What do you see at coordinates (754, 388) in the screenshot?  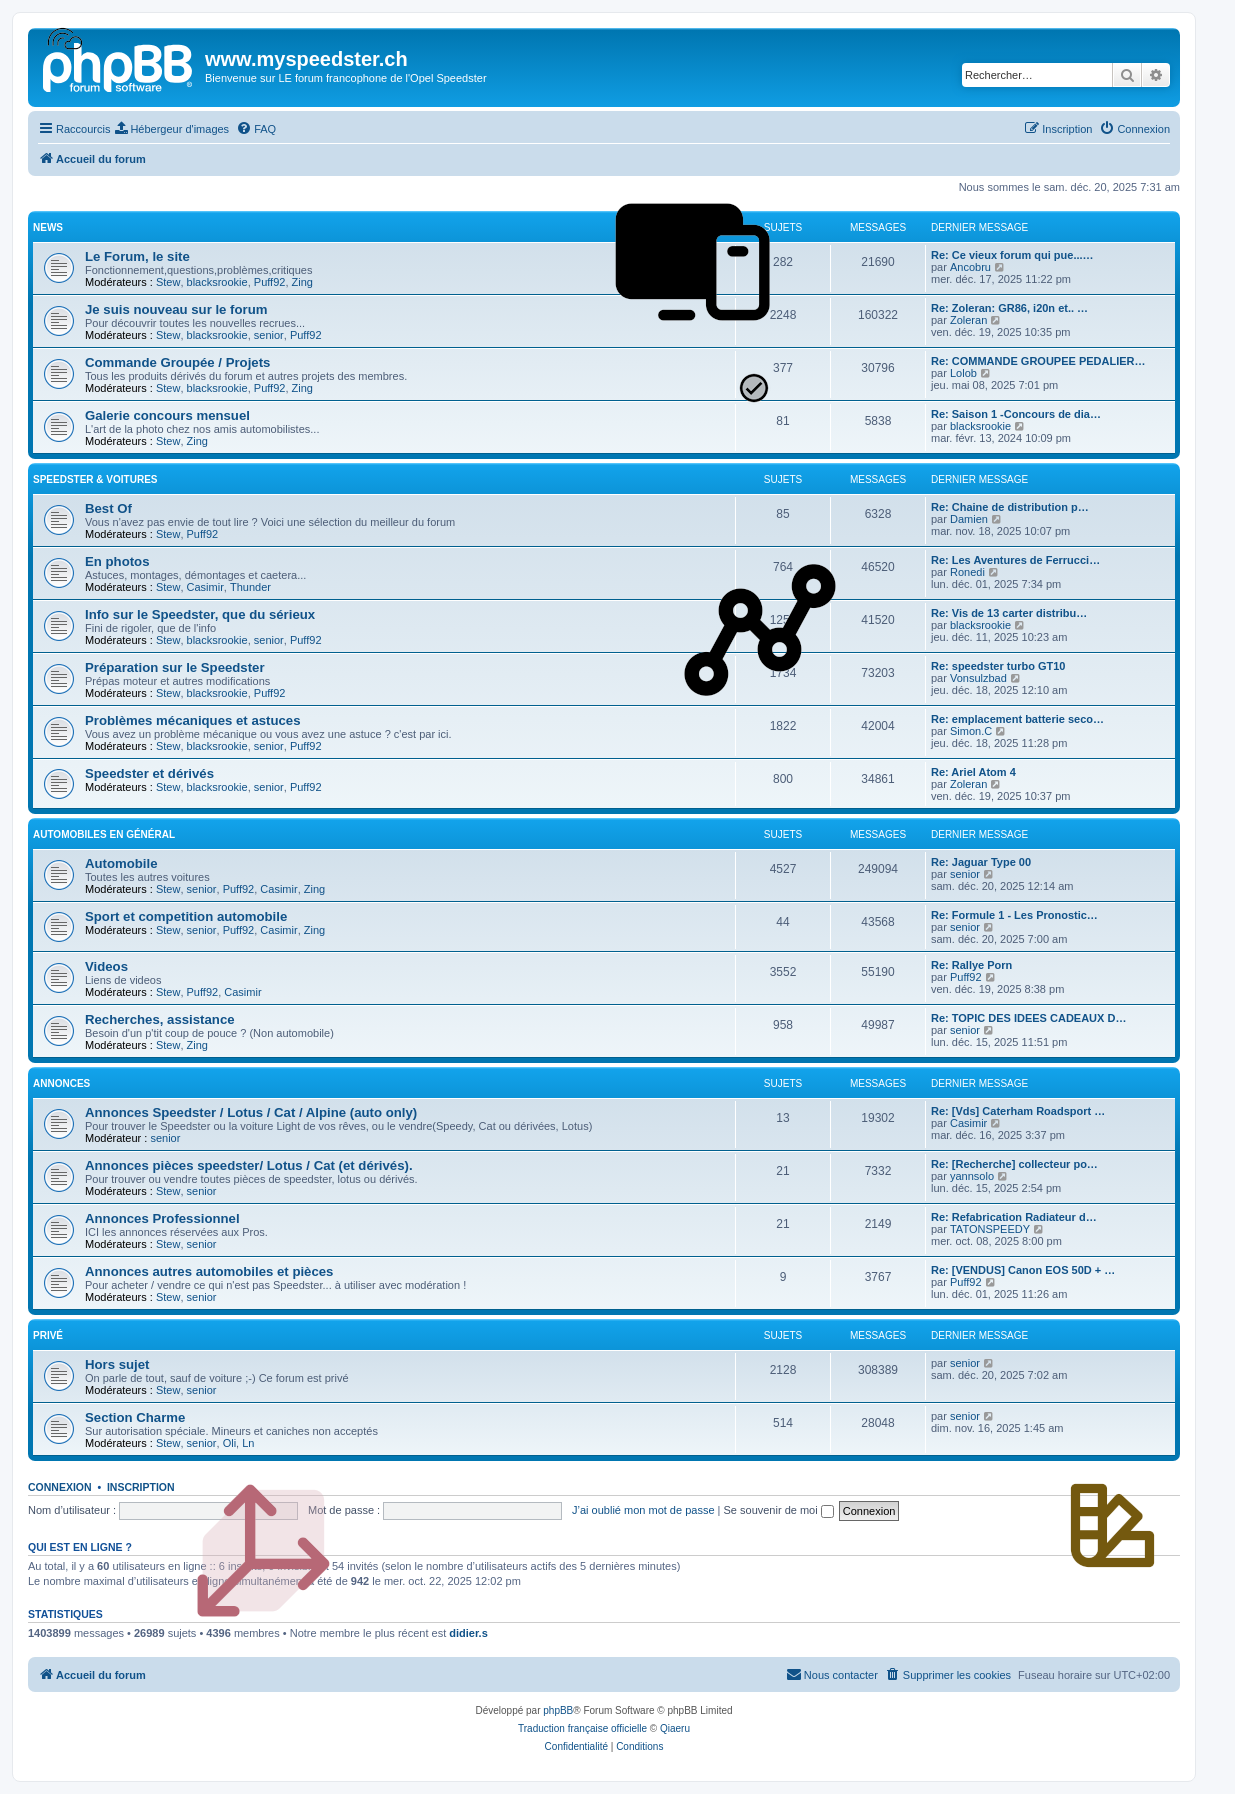 I see `indicates task or action completed successfully` at bounding box center [754, 388].